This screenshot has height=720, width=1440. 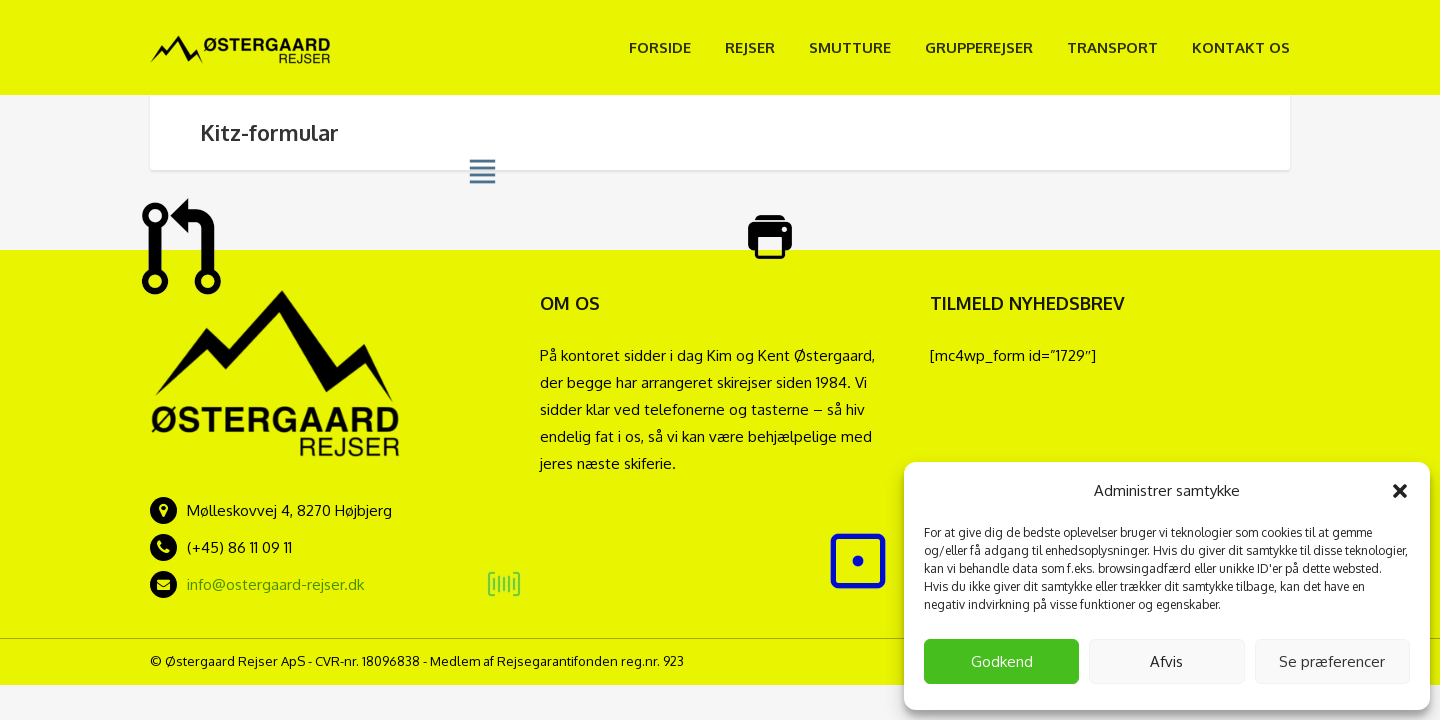 What do you see at coordinates (770, 237) in the screenshot?
I see `print this document` at bounding box center [770, 237].